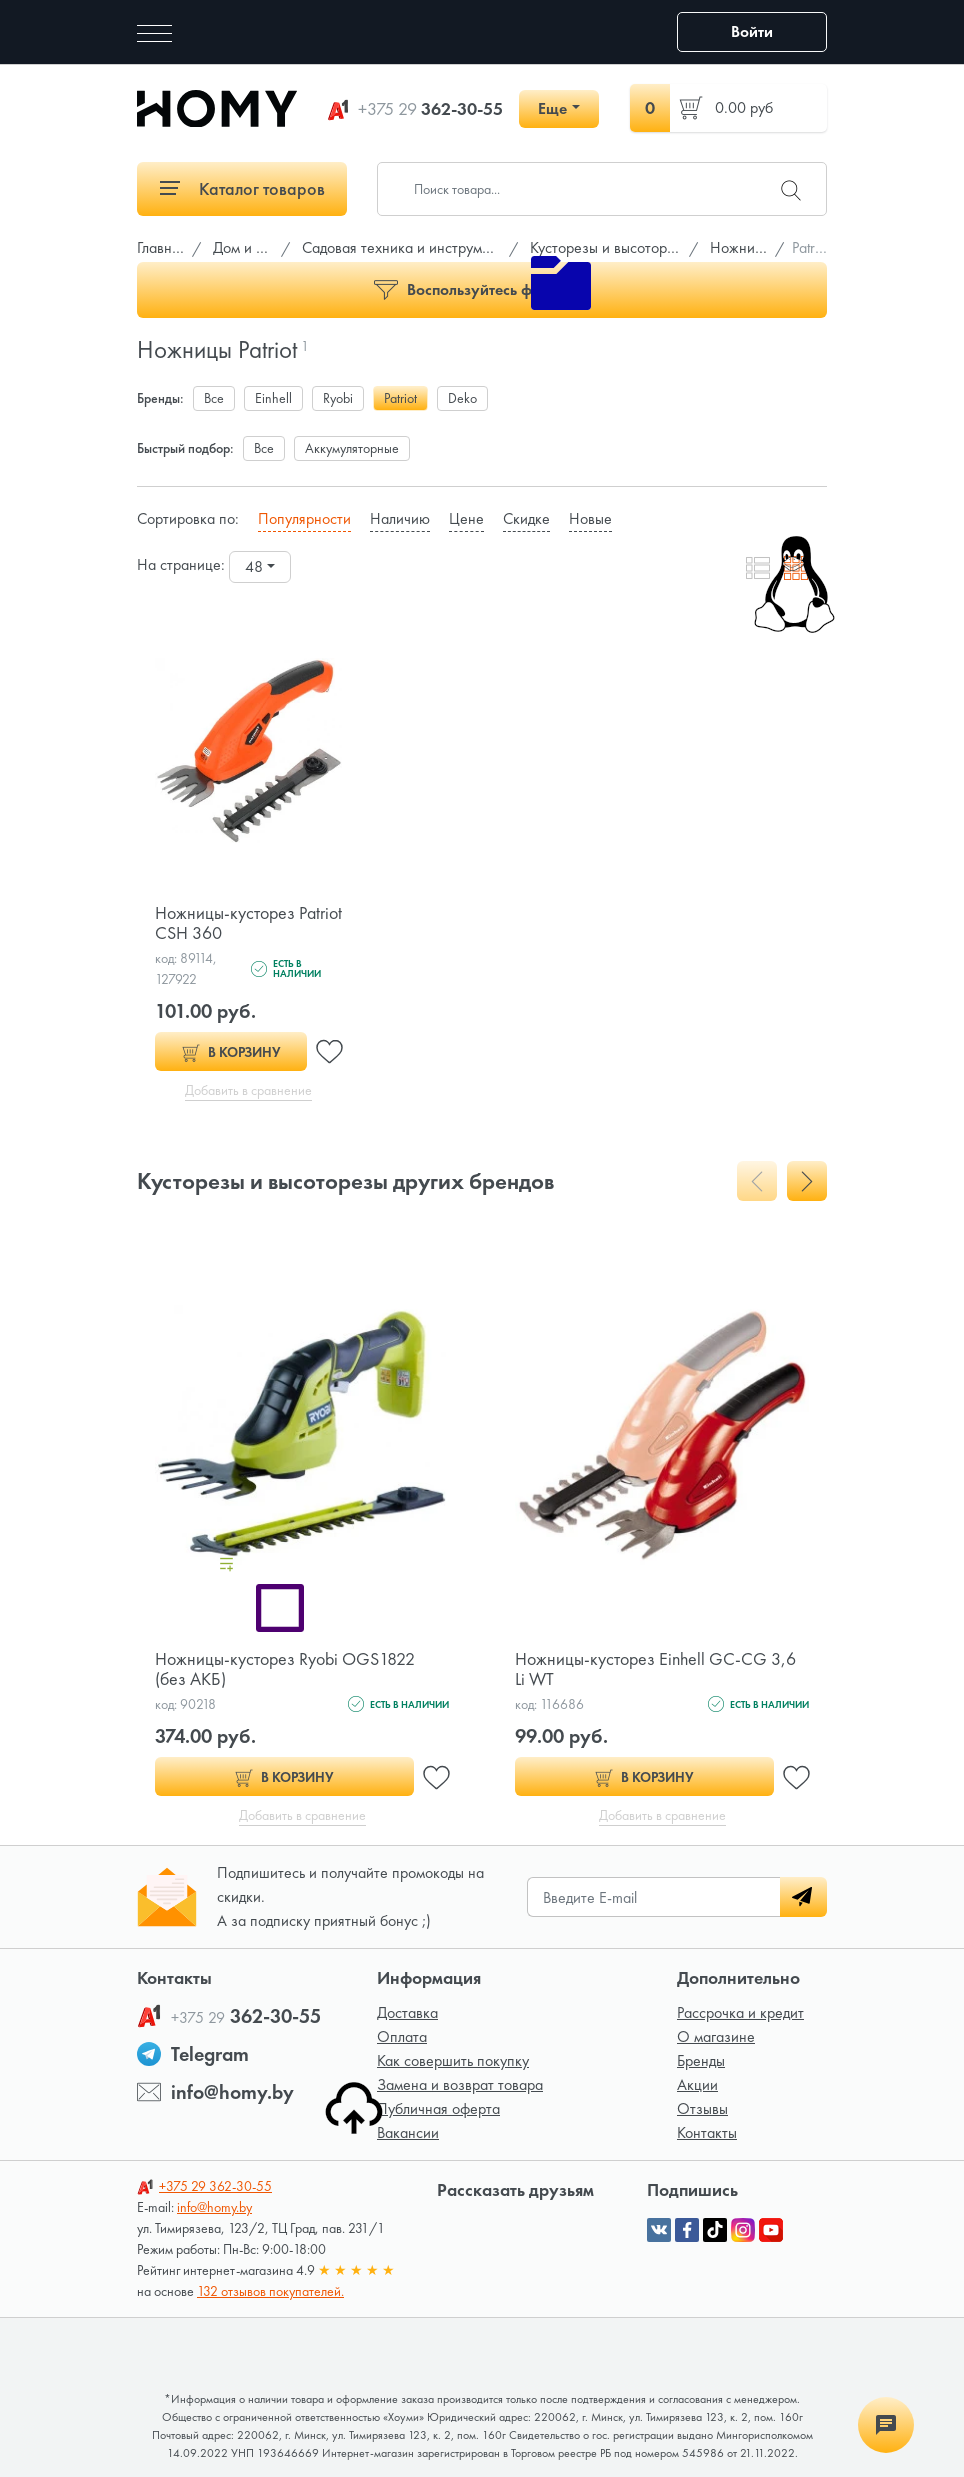 This screenshot has width=964, height=2477. What do you see at coordinates (226, 1563) in the screenshot?
I see `add a new menu item` at bounding box center [226, 1563].